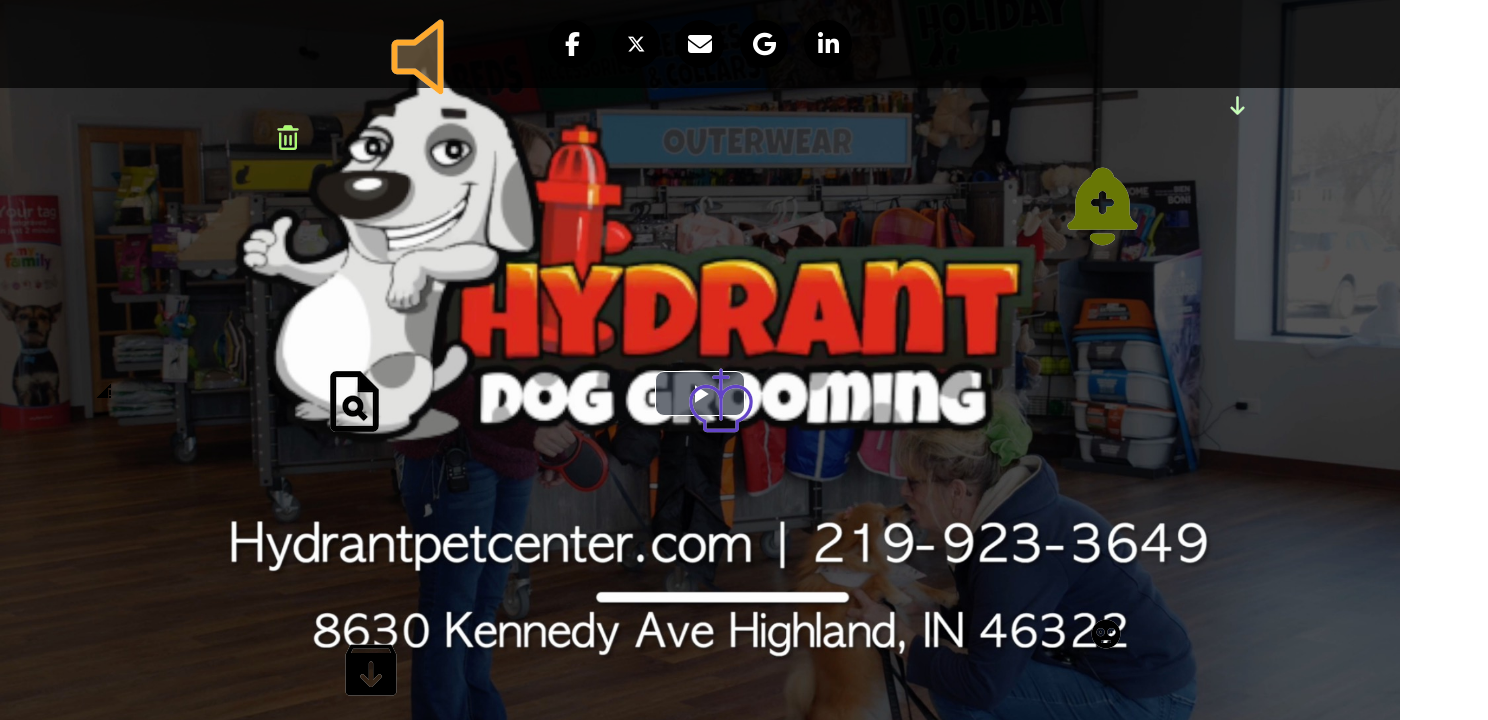 Image resolution: width=1488 pixels, height=720 pixels. Describe the element at coordinates (371, 670) in the screenshot. I see `download to storage or archive` at that location.